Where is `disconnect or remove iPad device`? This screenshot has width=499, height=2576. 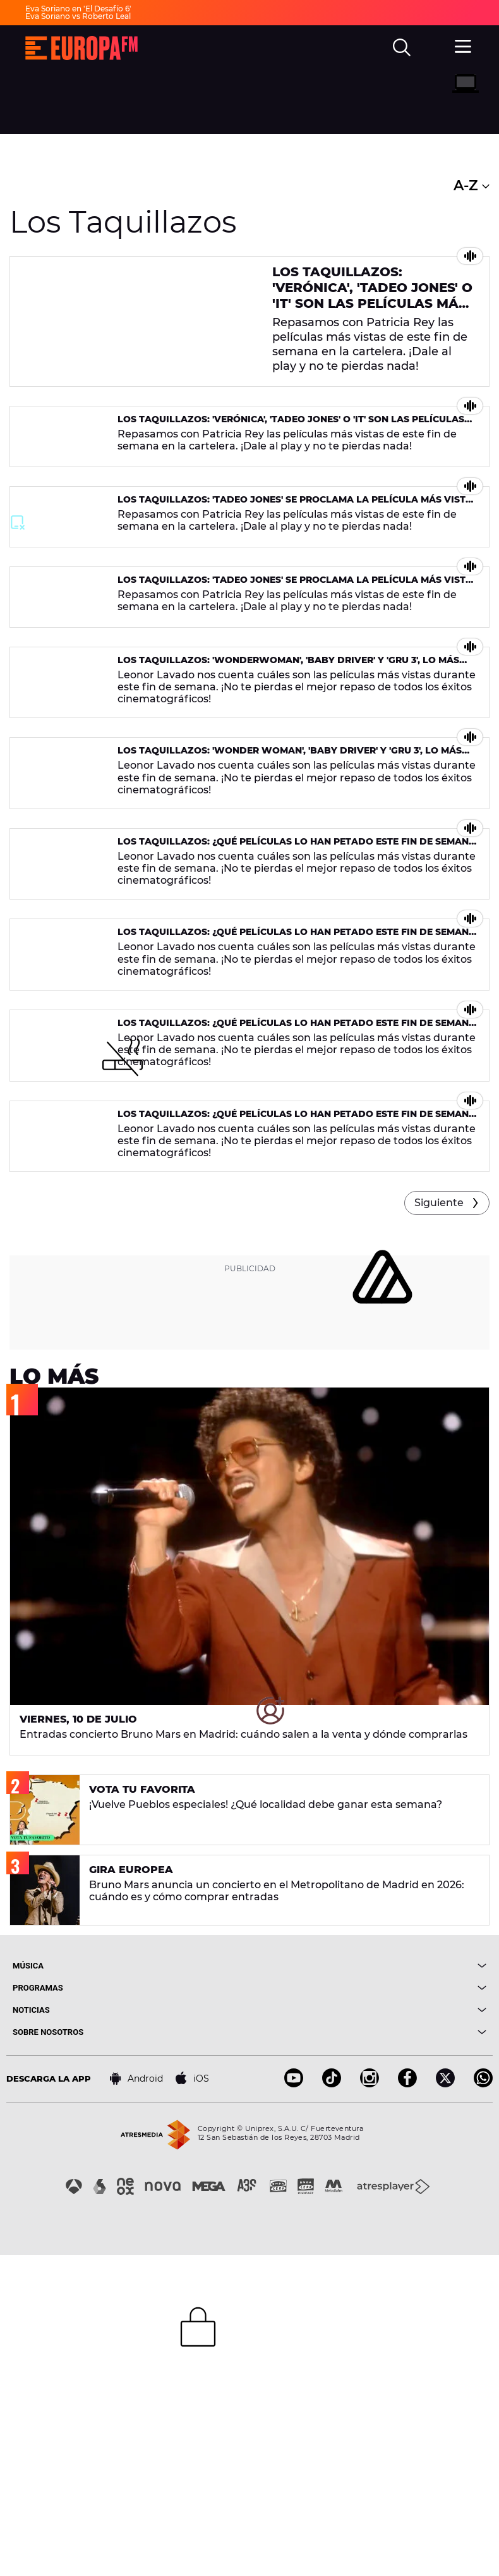 disconnect or remove iPad device is located at coordinates (17, 522).